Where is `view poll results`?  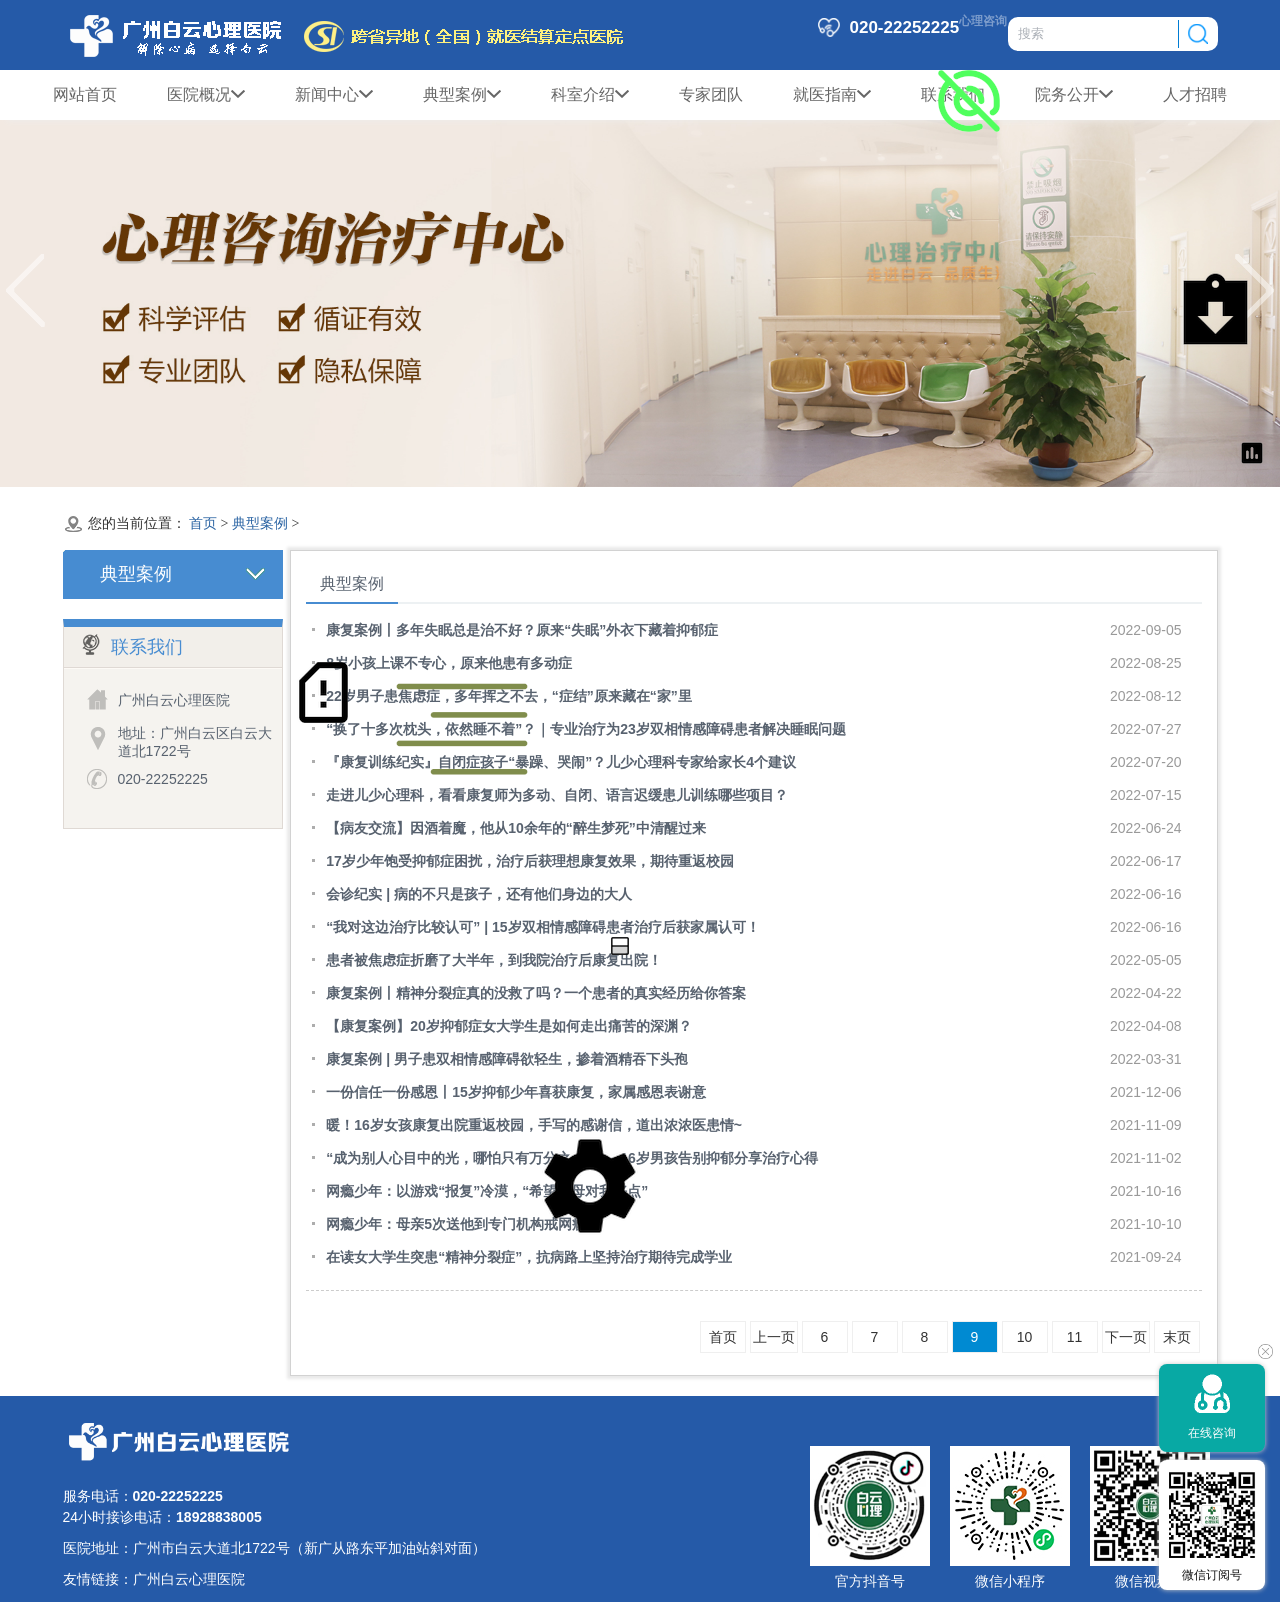
view poll results is located at coordinates (1252, 453).